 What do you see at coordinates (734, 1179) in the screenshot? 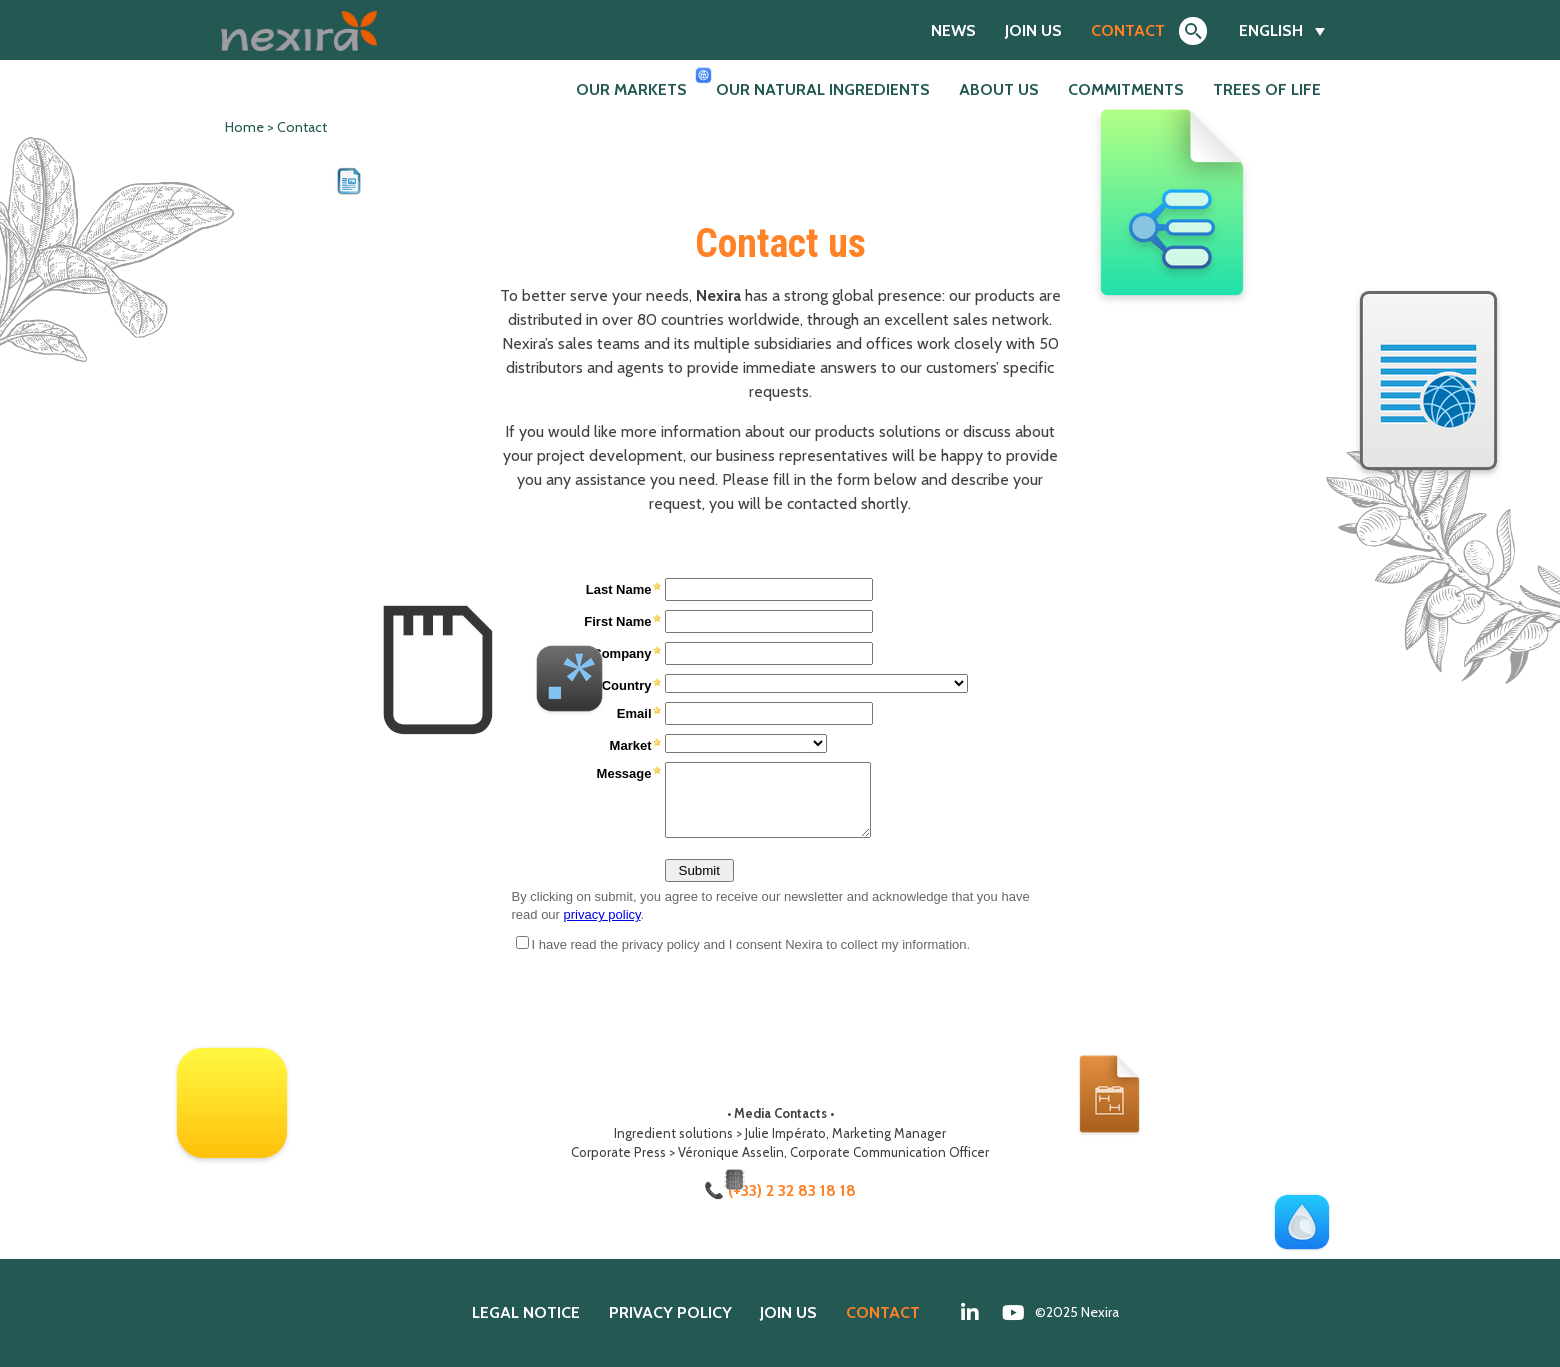
I see `firmware or binary file type indicator` at bounding box center [734, 1179].